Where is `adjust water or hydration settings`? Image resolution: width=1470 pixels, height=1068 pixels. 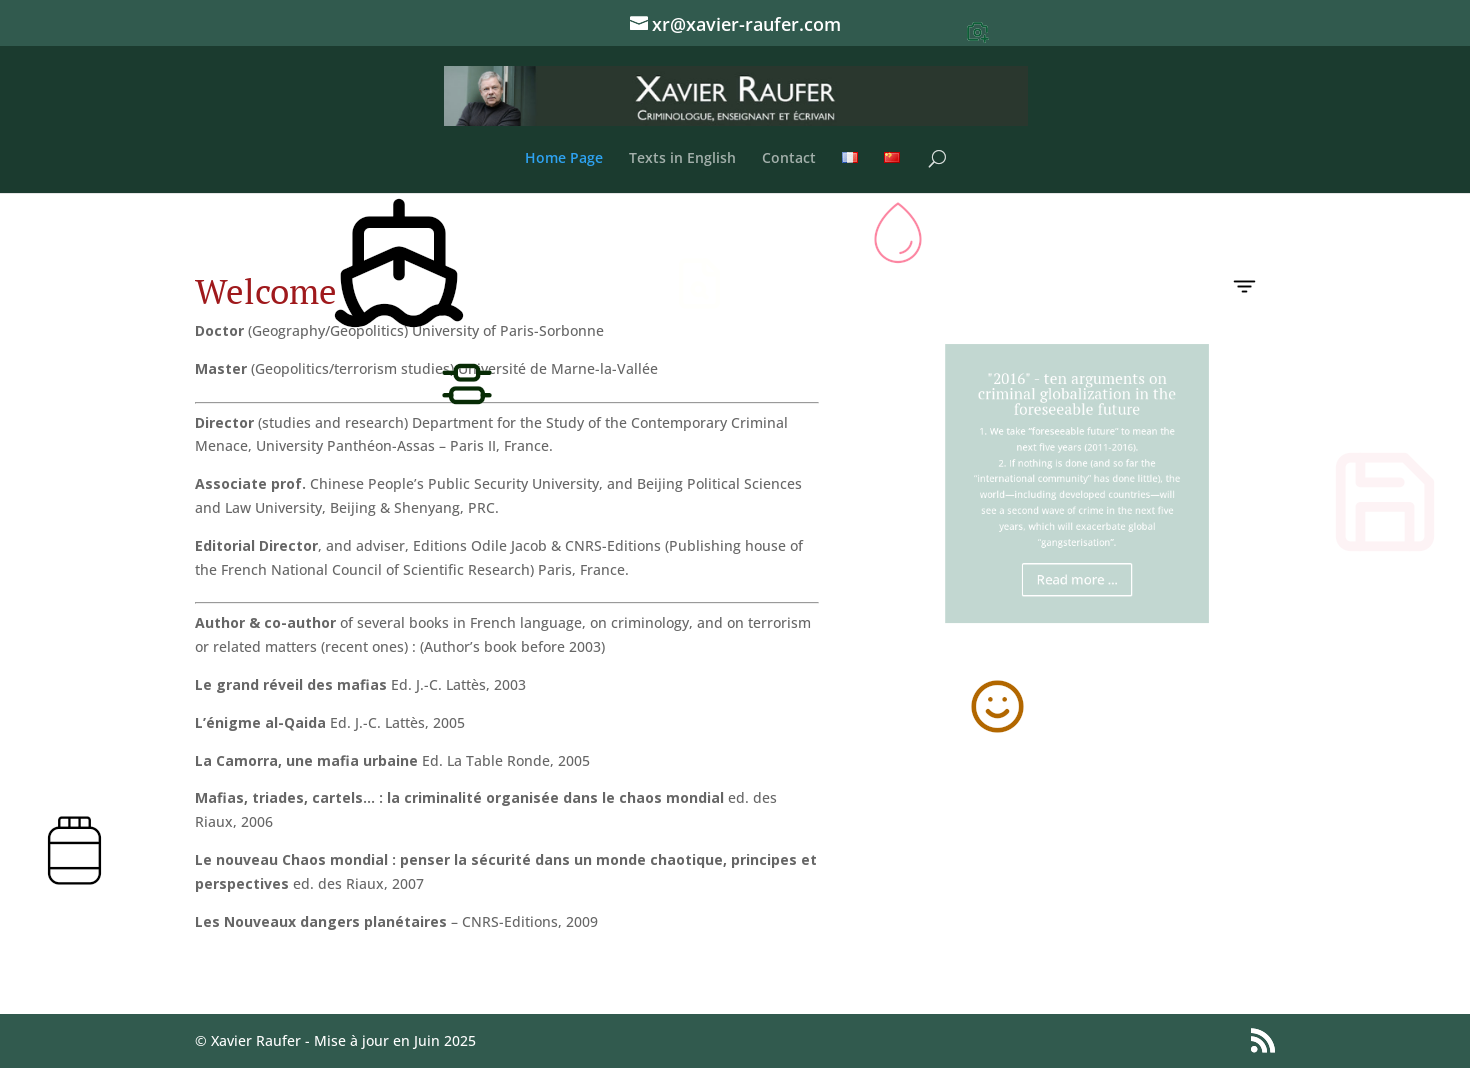
adjust water or hydration settings is located at coordinates (898, 235).